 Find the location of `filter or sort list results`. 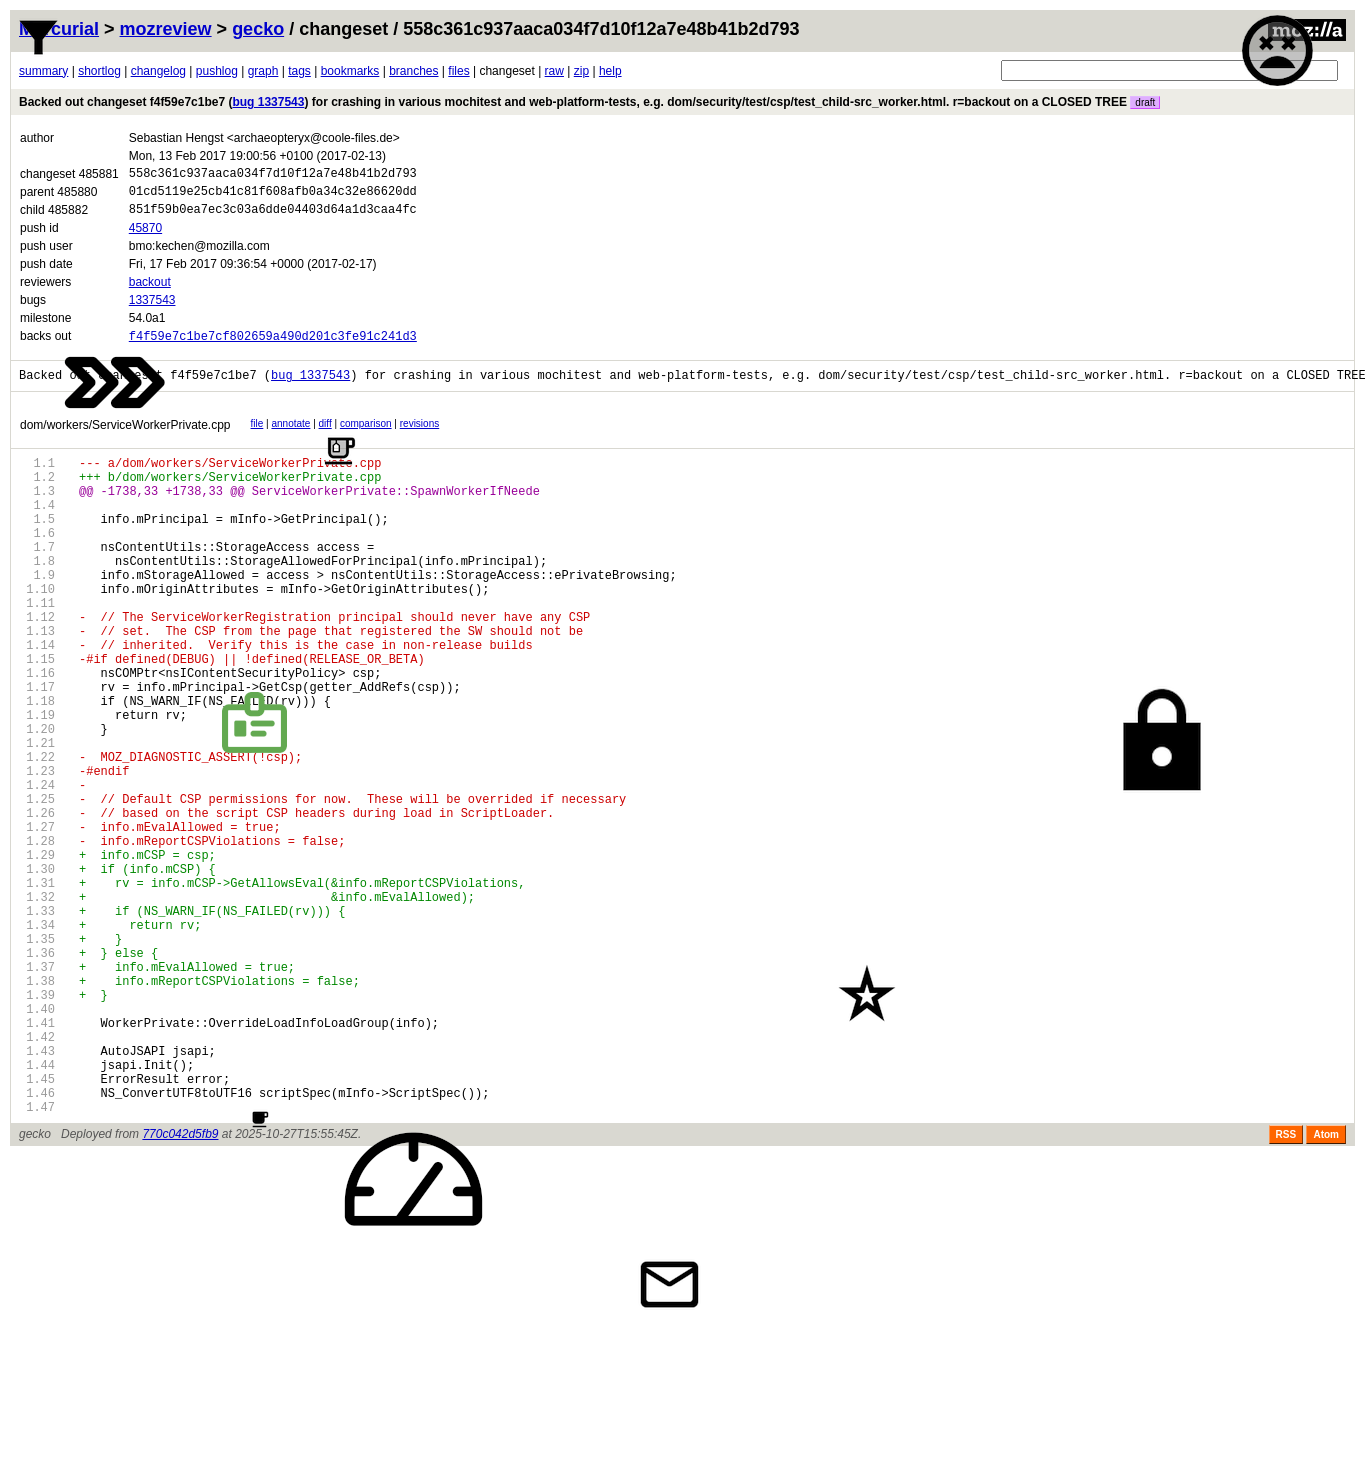

filter or sort list results is located at coordinates (38, 37).